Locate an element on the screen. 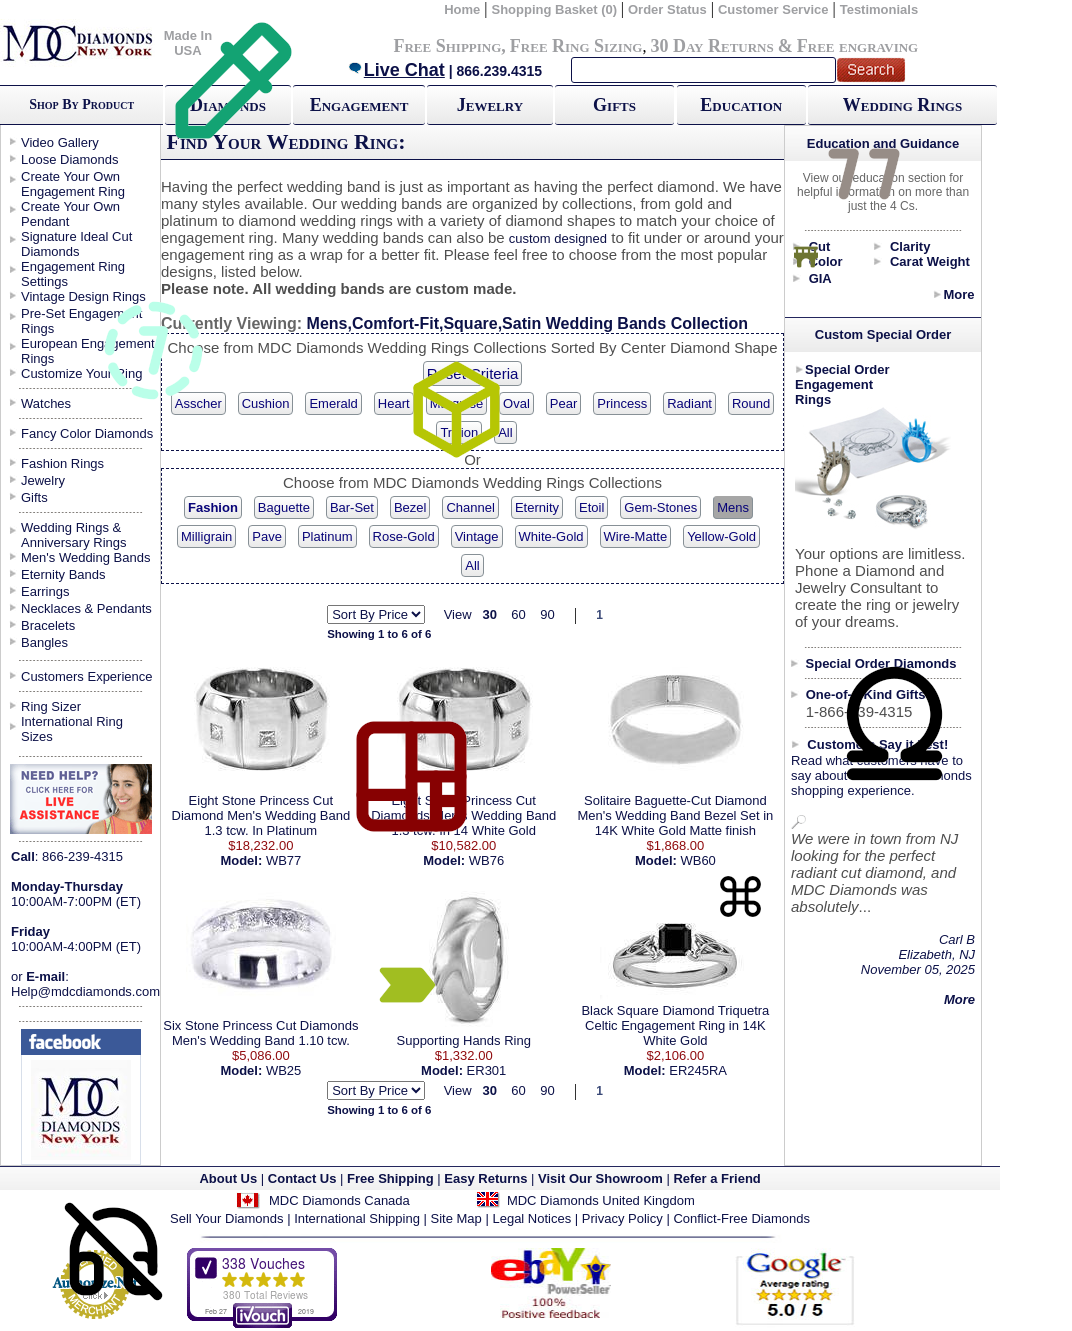  view package or shipment details is located at coordinates (456, 409).